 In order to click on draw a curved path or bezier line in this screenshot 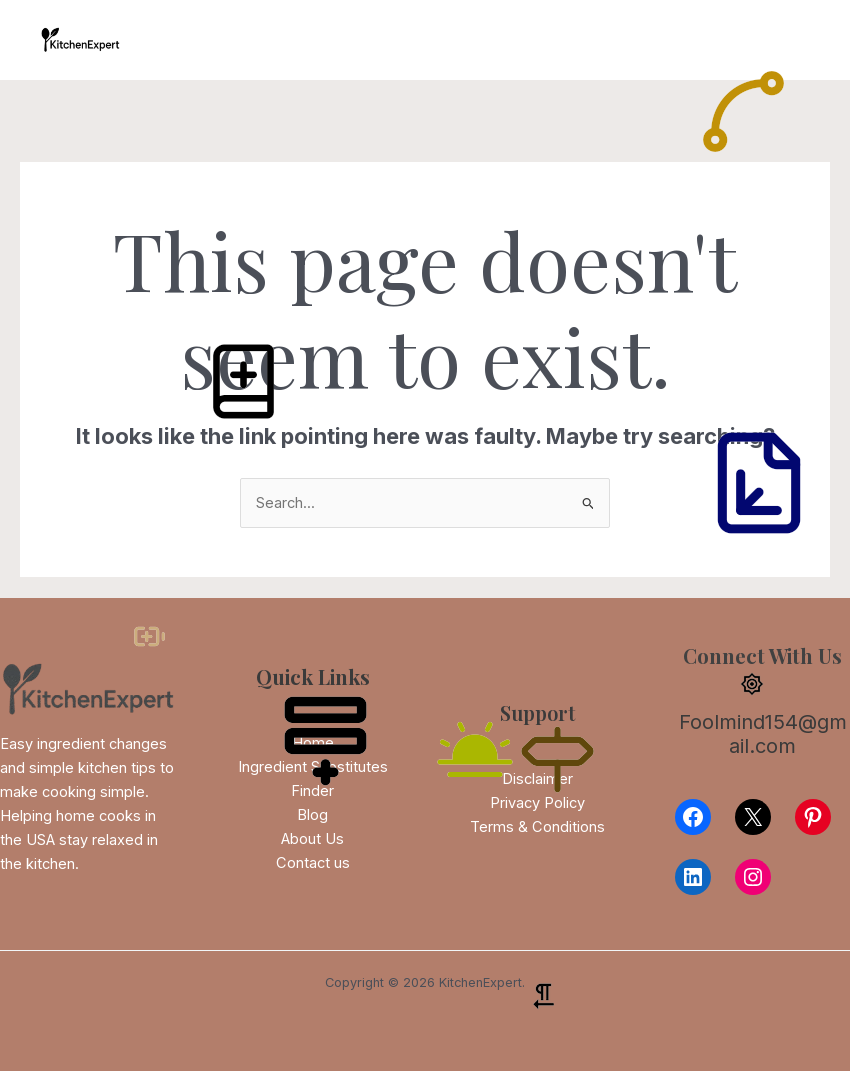, I will do `click(743, 111)`.